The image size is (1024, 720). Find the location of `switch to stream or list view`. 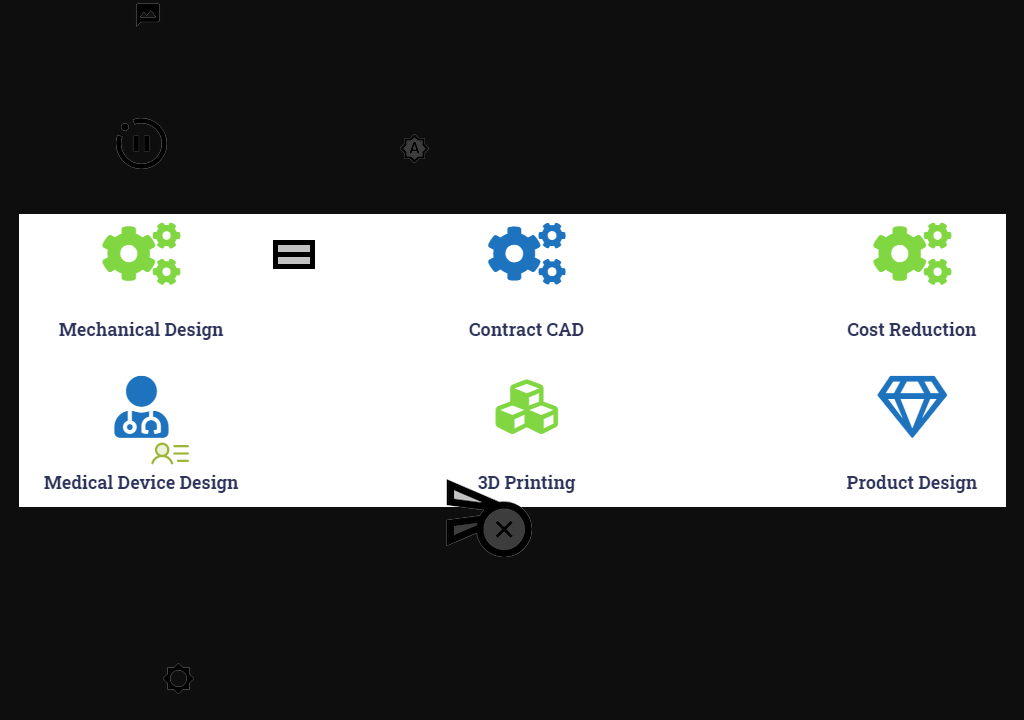

switch to stream or list view is located at coordinates (292, 254).